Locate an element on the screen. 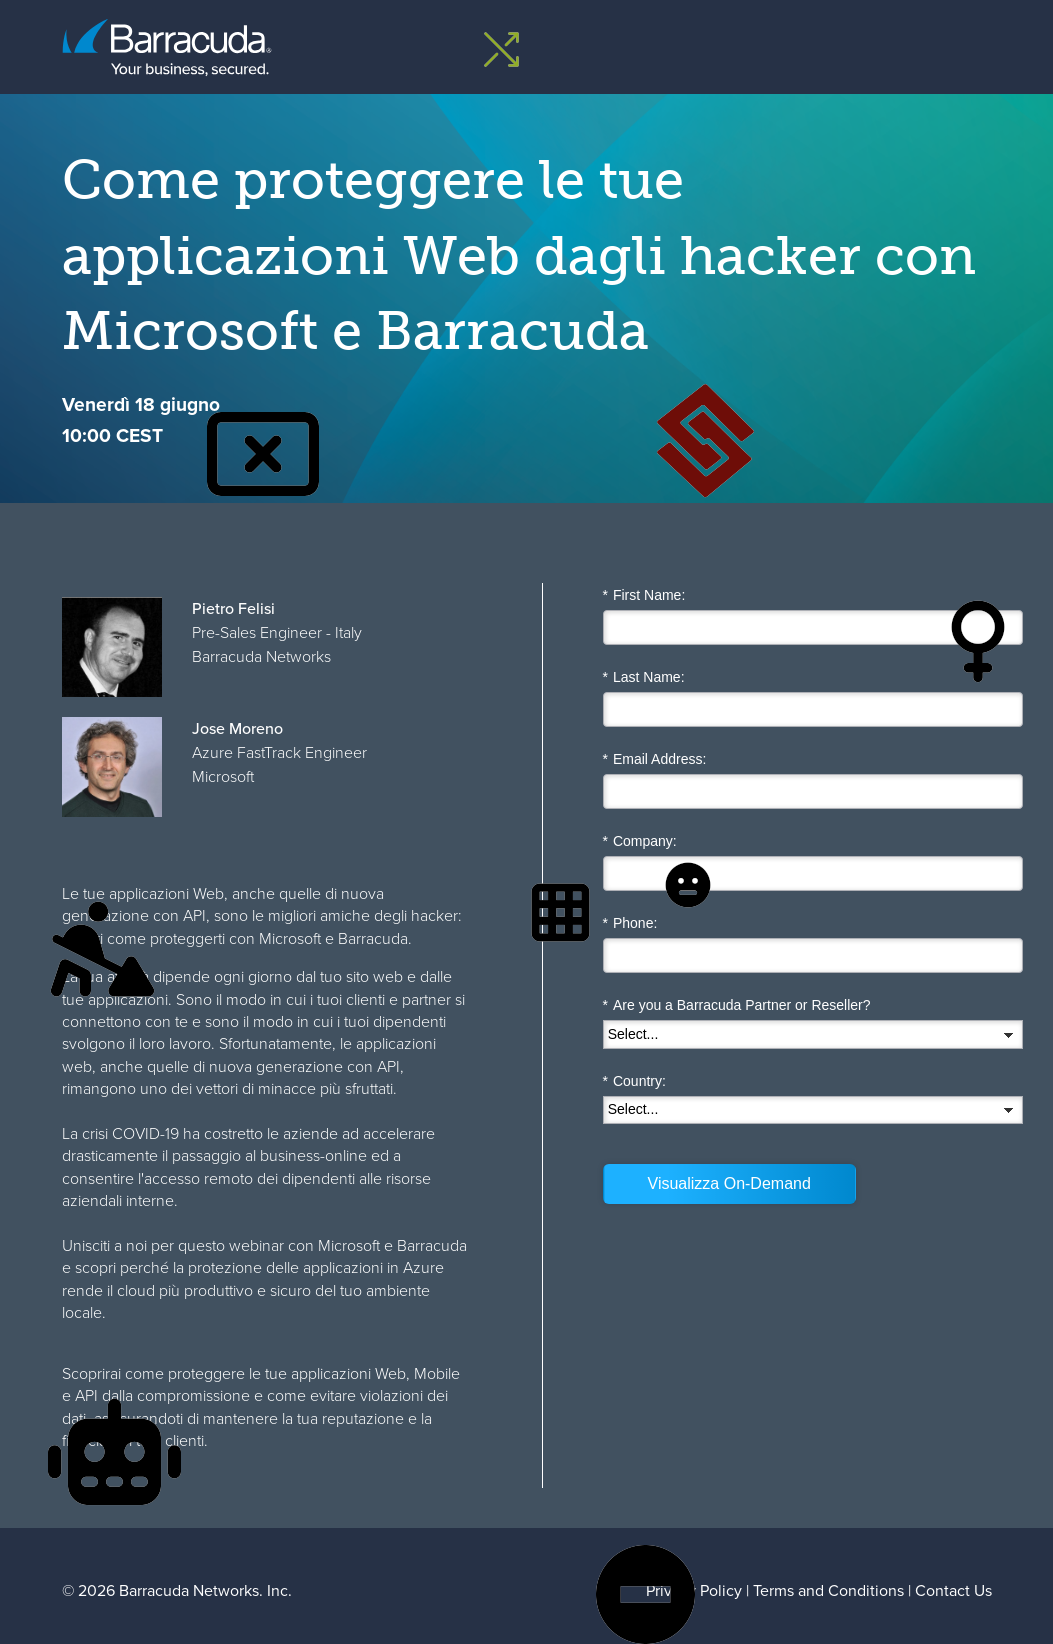 The image size is (1053, 1644). access AI assistant or chatbot features is located at coordinates (114, 1458).